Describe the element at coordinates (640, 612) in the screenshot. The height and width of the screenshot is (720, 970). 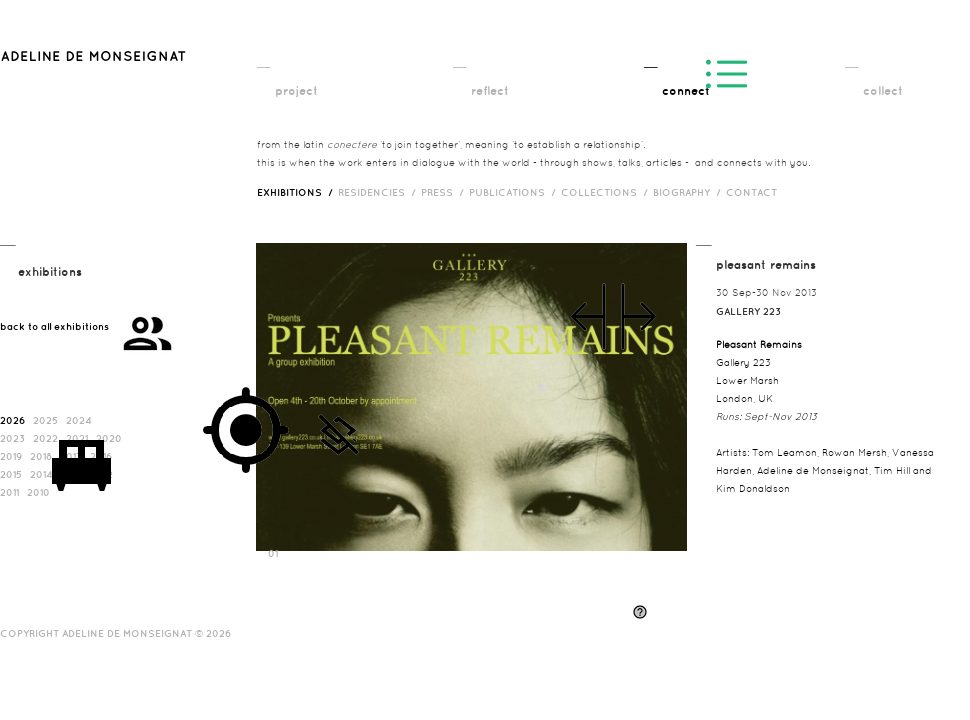
I see `access help or support options` at that location.